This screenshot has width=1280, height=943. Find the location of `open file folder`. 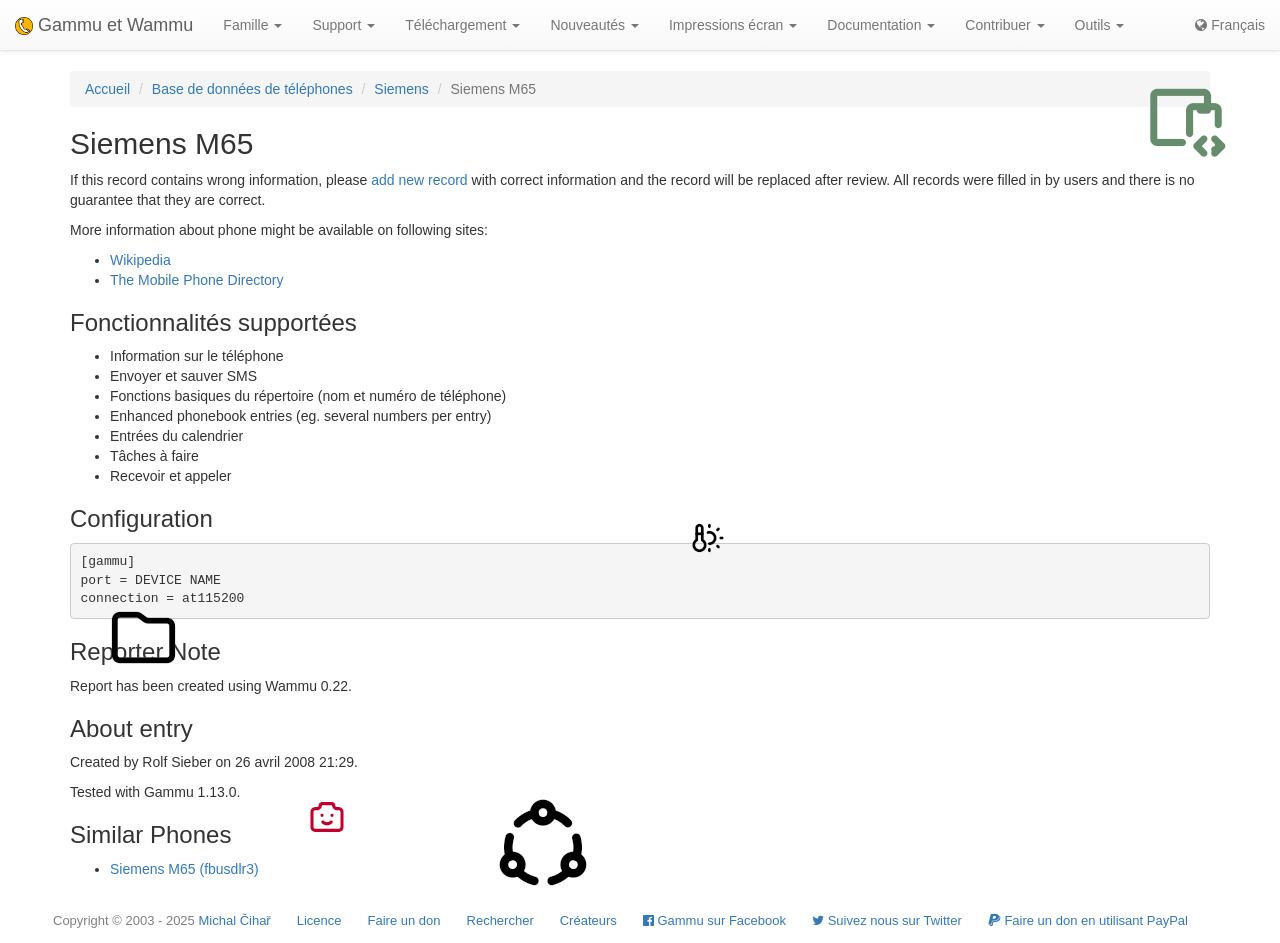

open file folder is located at coordinates (143, 639).